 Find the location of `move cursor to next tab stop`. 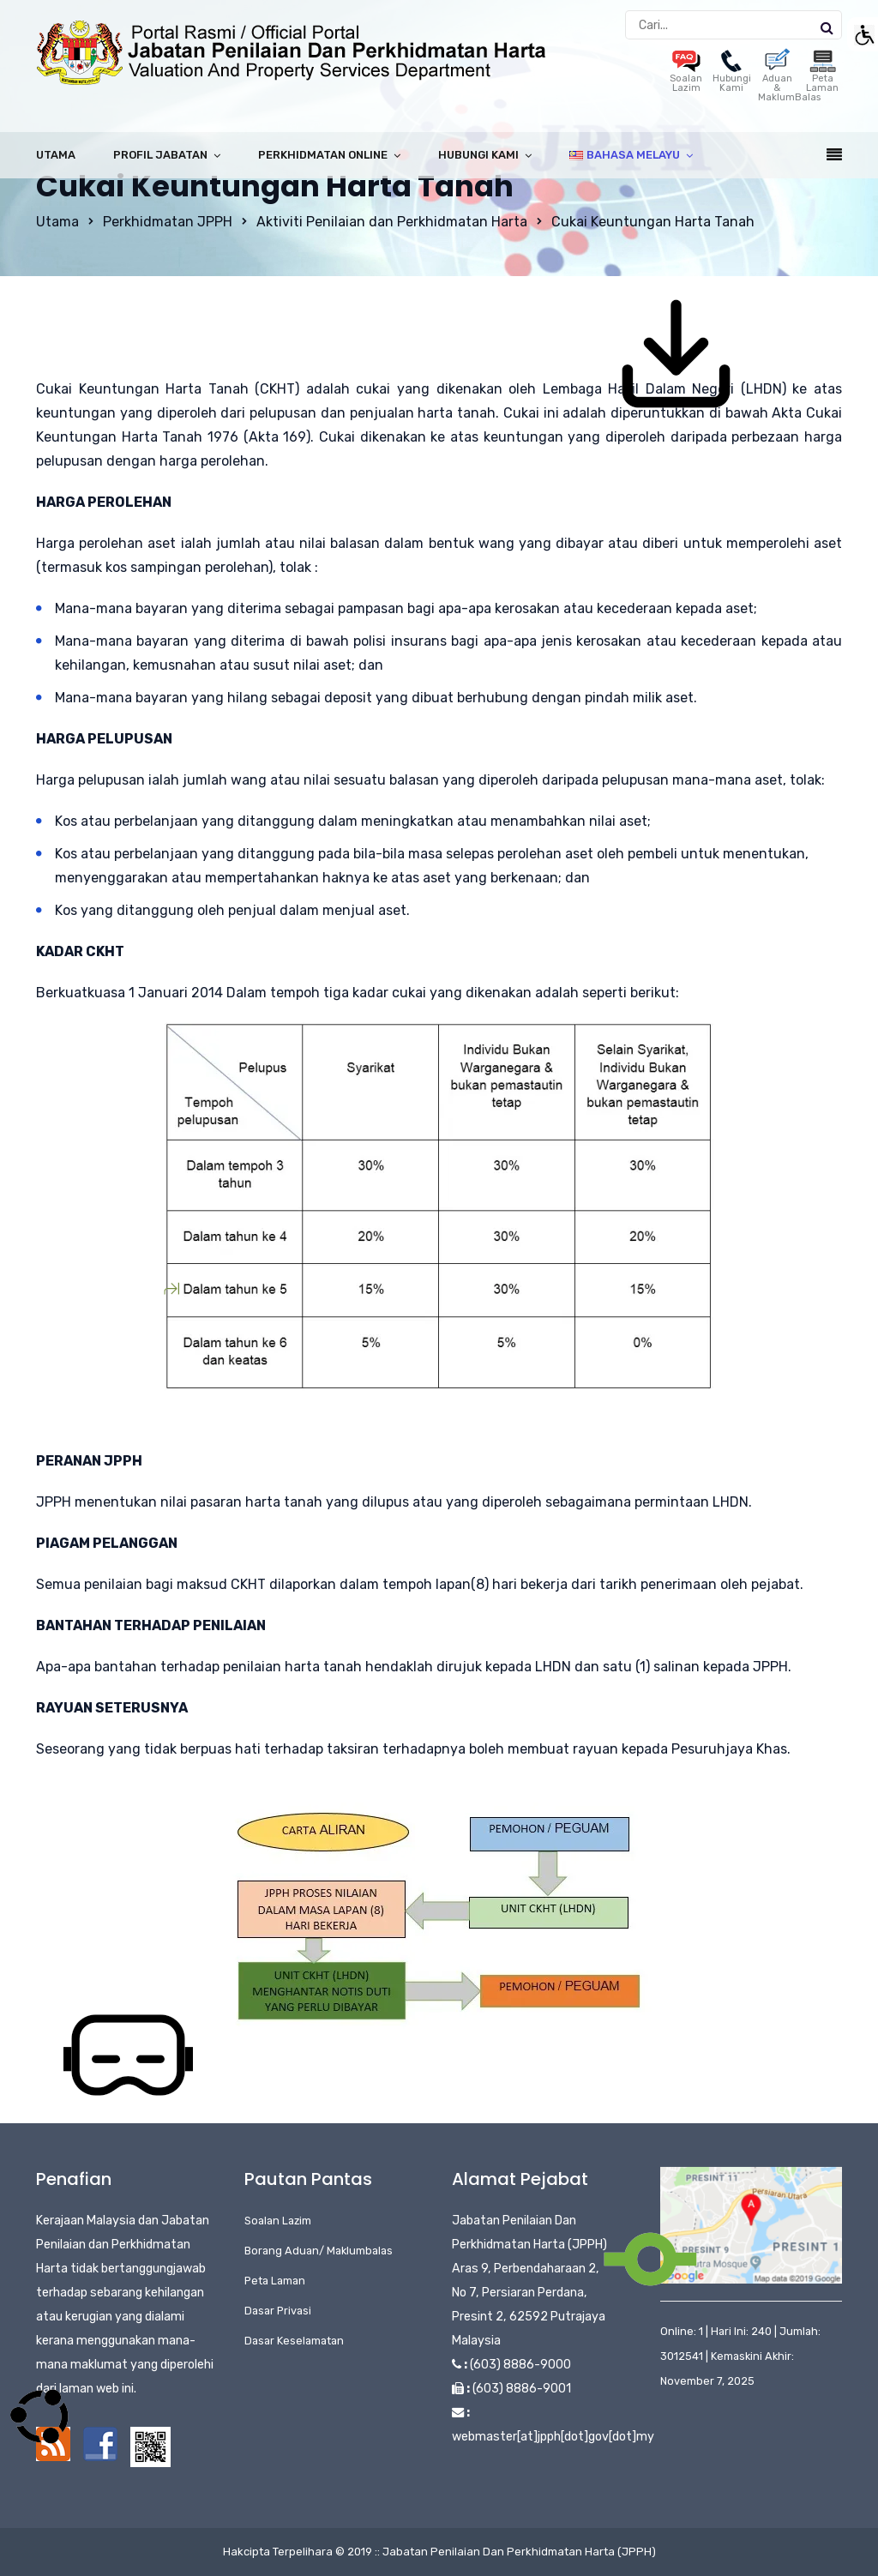

move cursor to next tab stop is located at coordinates (171, 1288).